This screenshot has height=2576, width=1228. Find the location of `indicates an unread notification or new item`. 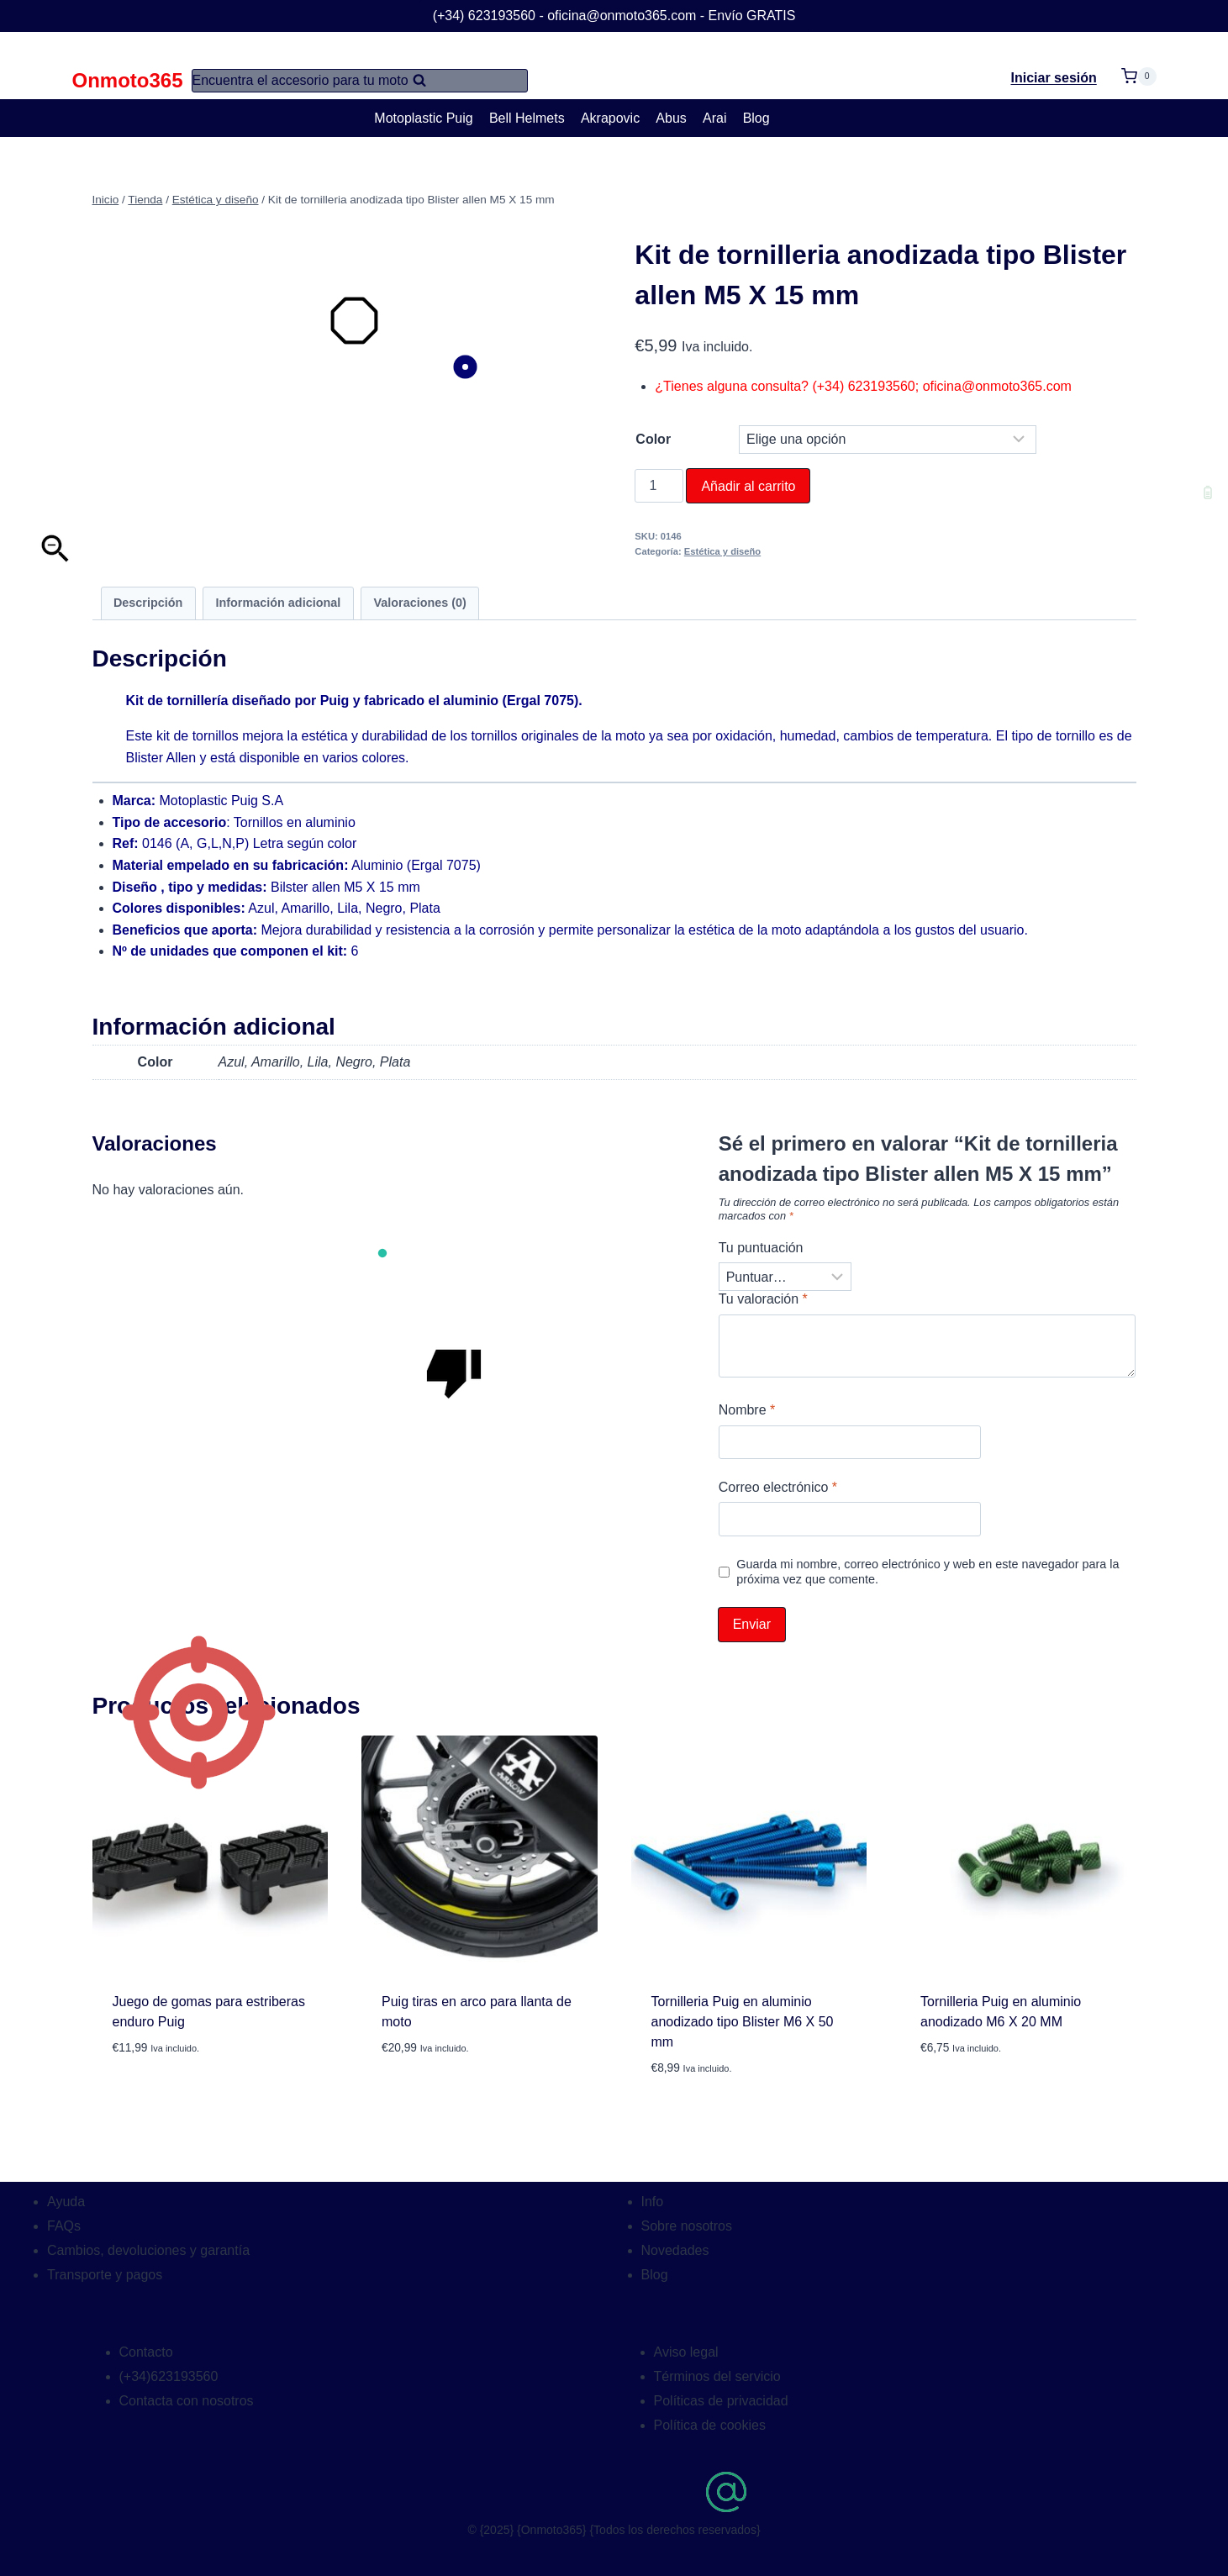

indicates an unread notification or new item is located at coordinates (465, 366).